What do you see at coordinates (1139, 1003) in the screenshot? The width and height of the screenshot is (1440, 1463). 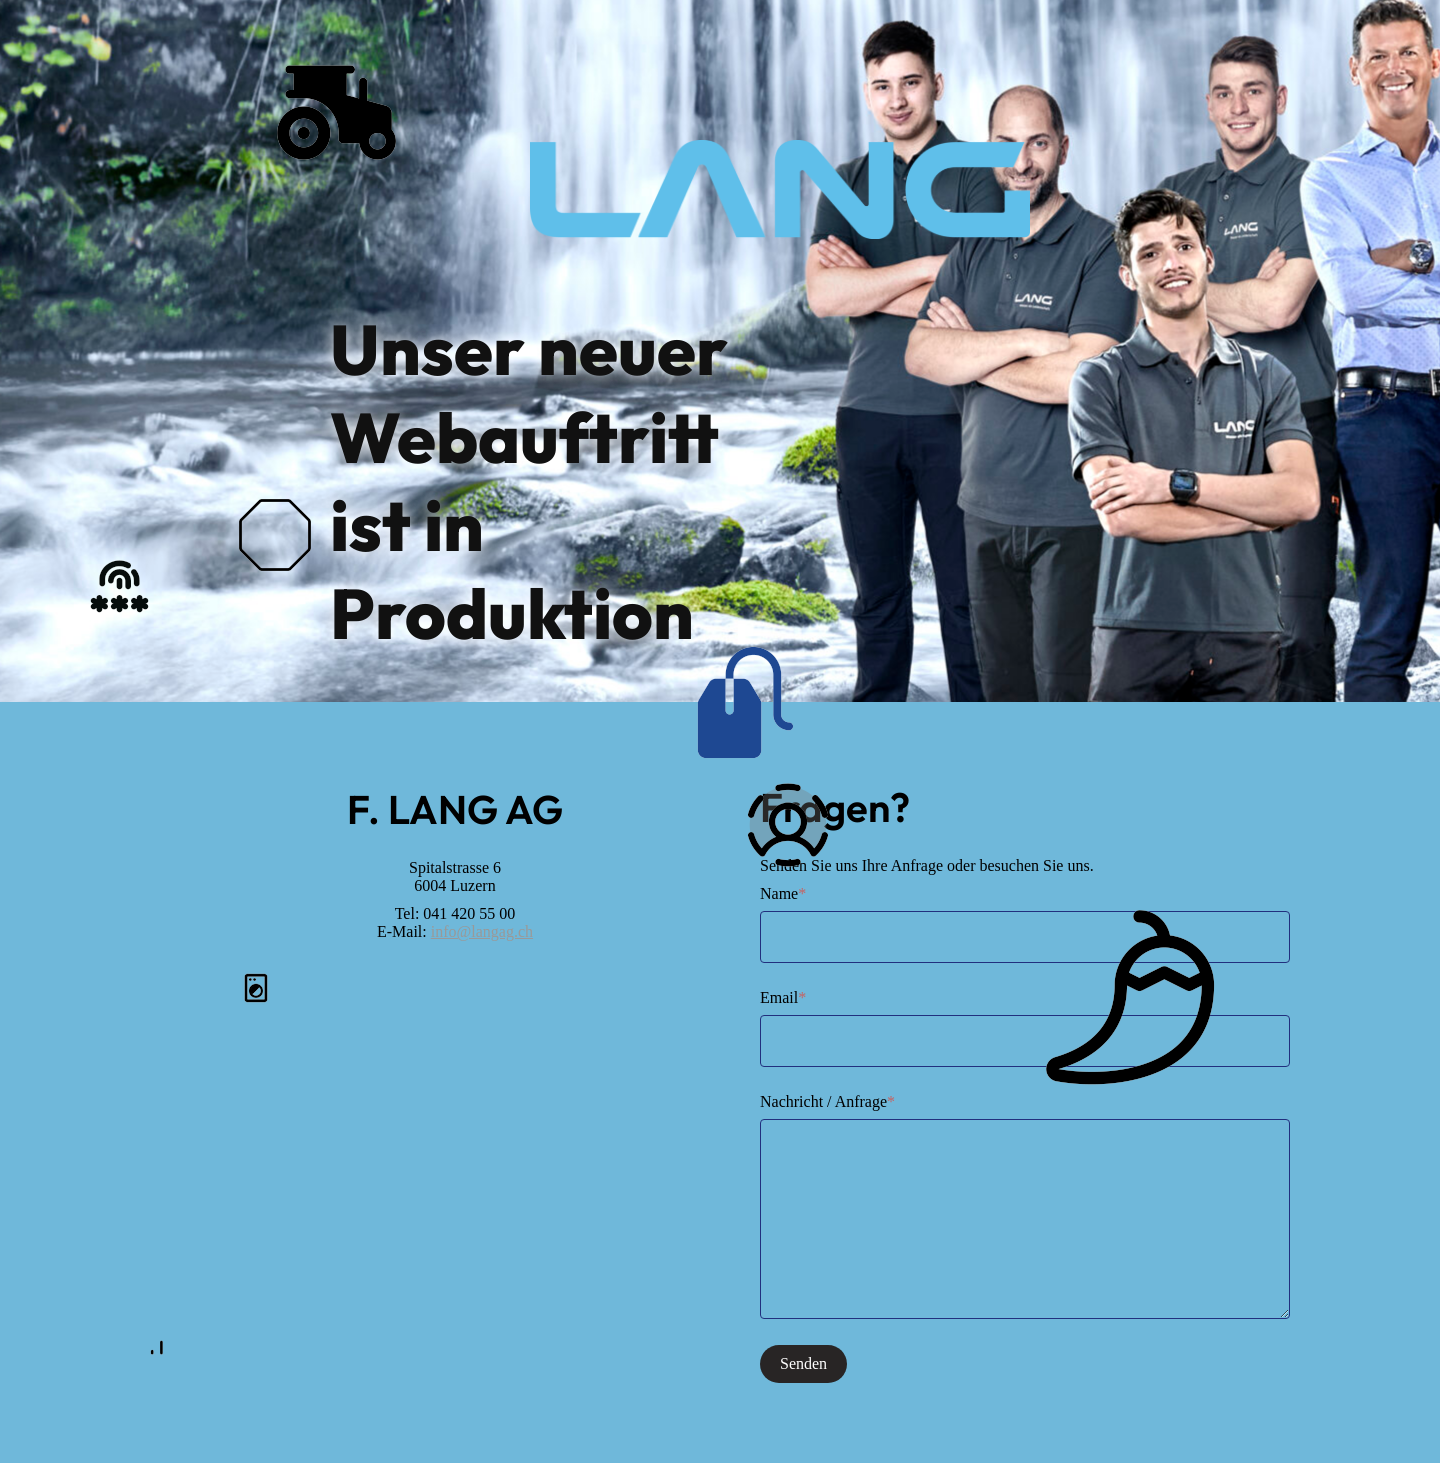 I see `indicates spicy or hot food items` at bounding box center [1139, 1003].